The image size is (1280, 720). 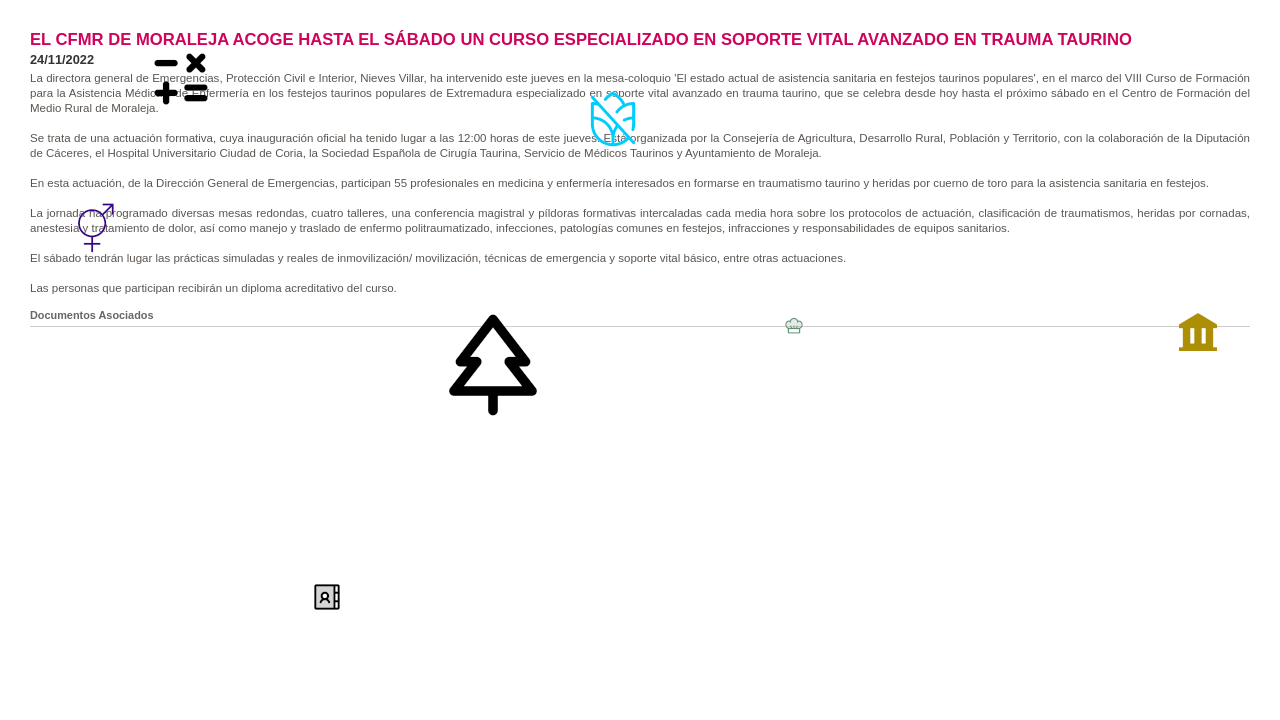 I want to click on select intersex gender identity option, so click(x=94, y=227).